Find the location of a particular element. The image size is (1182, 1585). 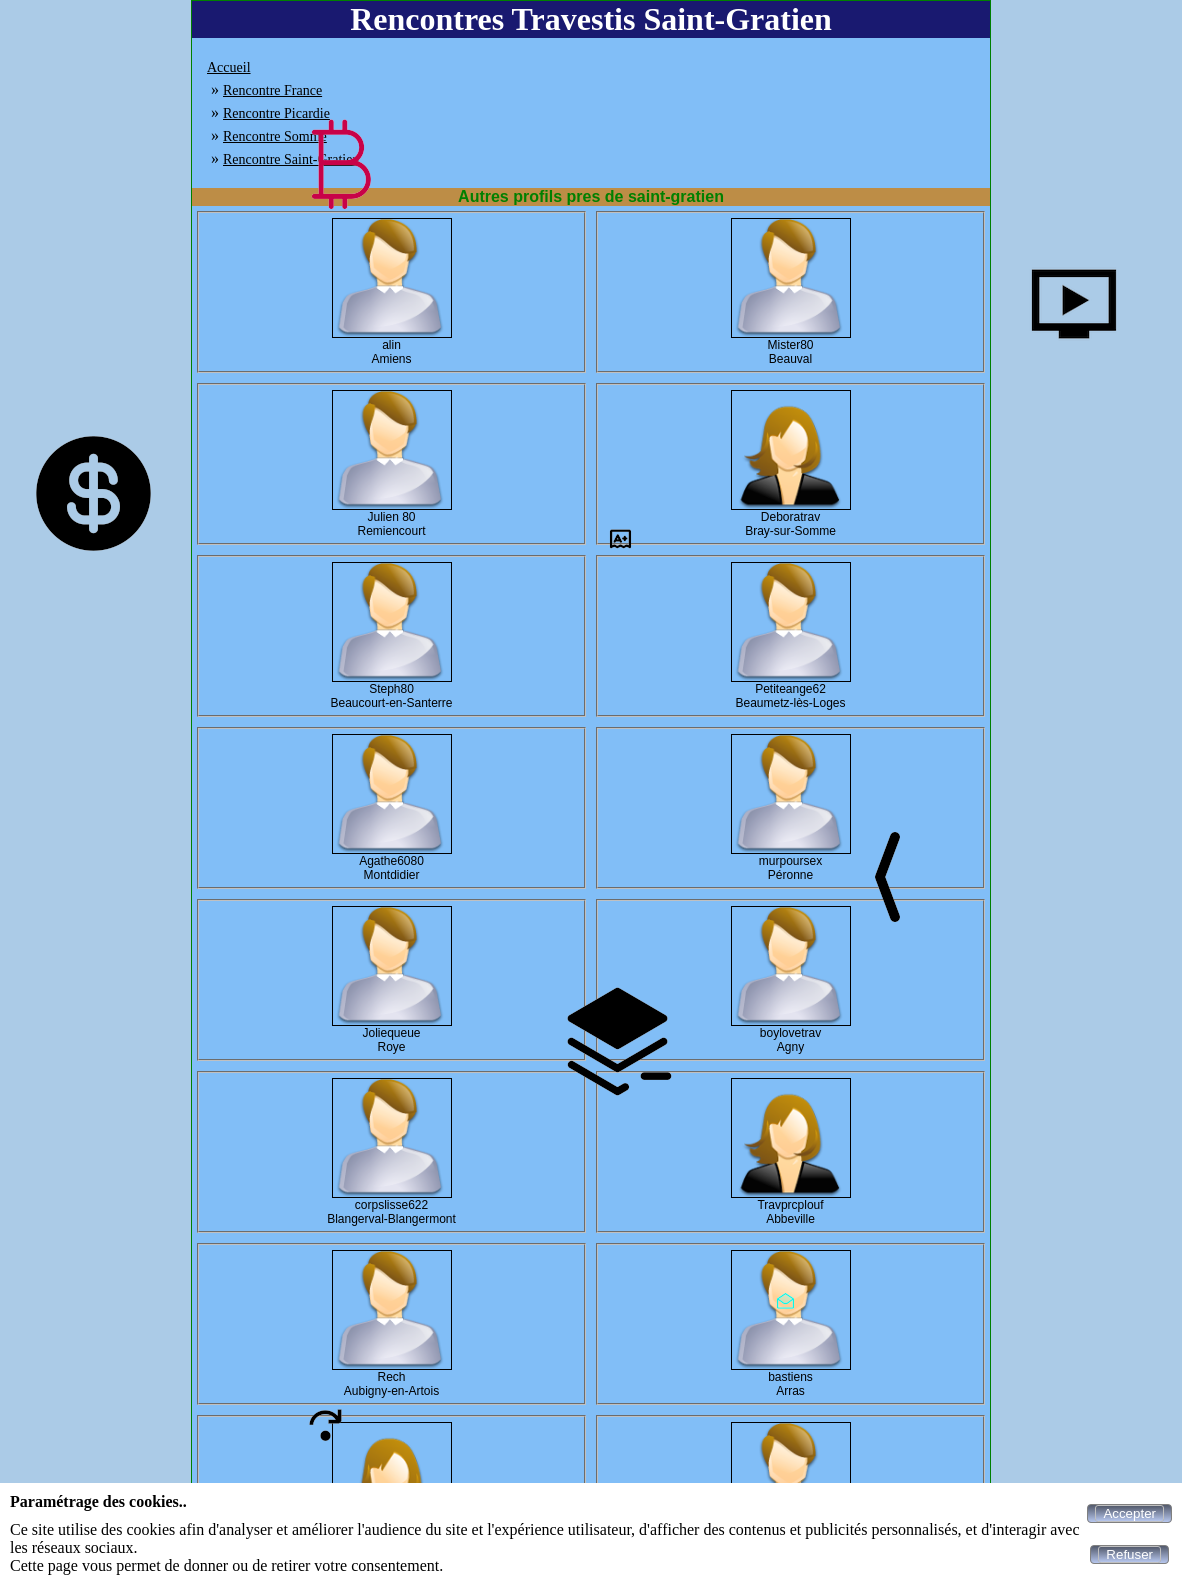

step over the current line while debugging is located at coordinates (325, 1425).